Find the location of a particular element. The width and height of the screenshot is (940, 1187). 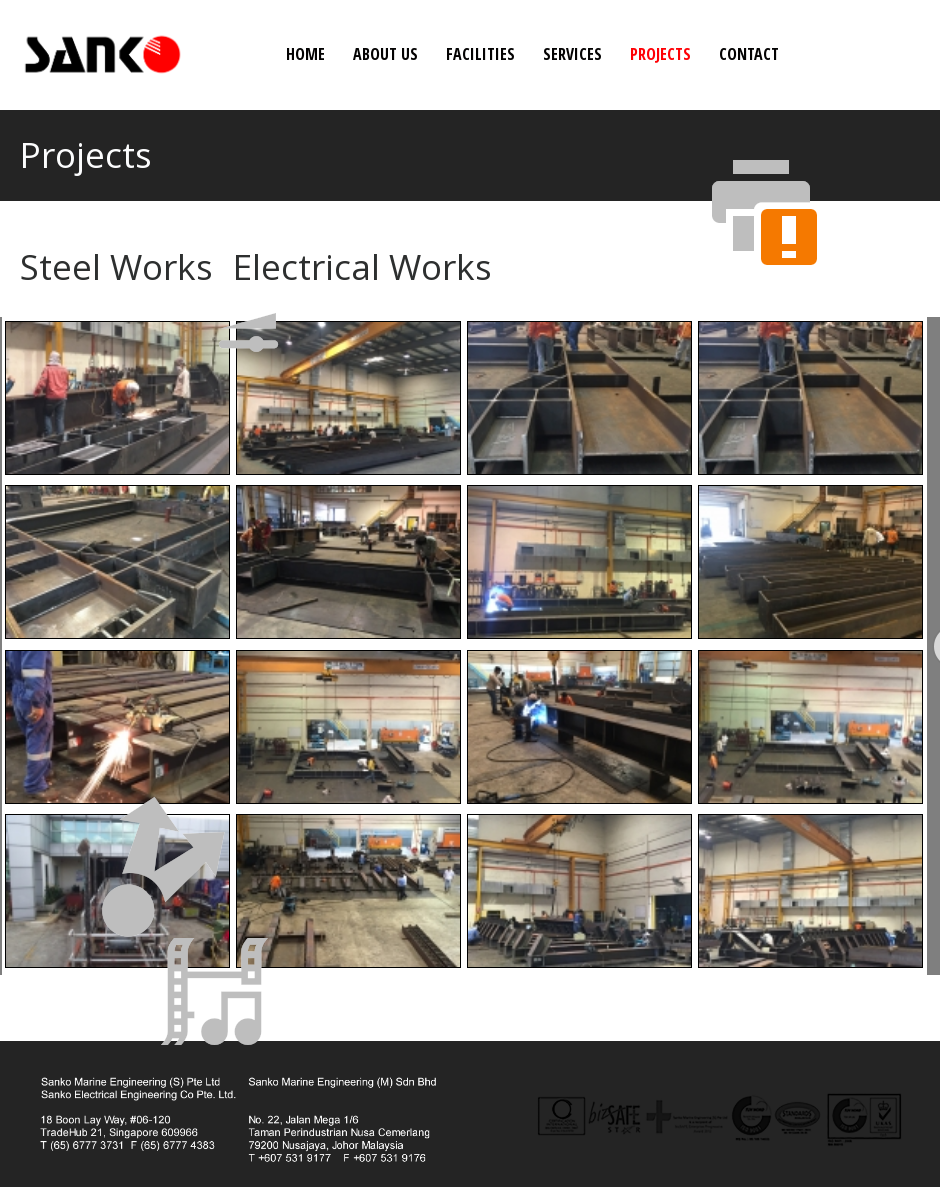

indicates a printer warning or issue is located at coordinates (761, 209).